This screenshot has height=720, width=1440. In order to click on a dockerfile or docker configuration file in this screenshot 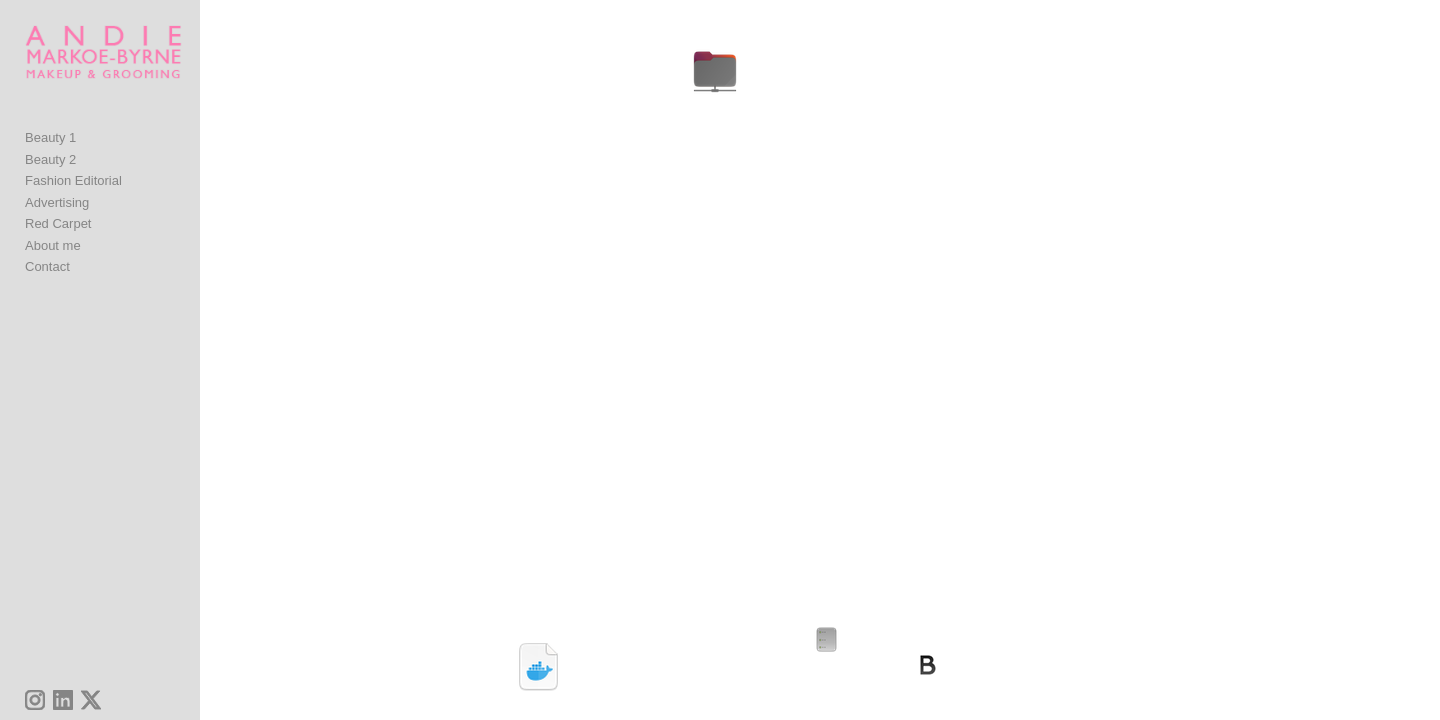, I will do `click(538, 666)`.